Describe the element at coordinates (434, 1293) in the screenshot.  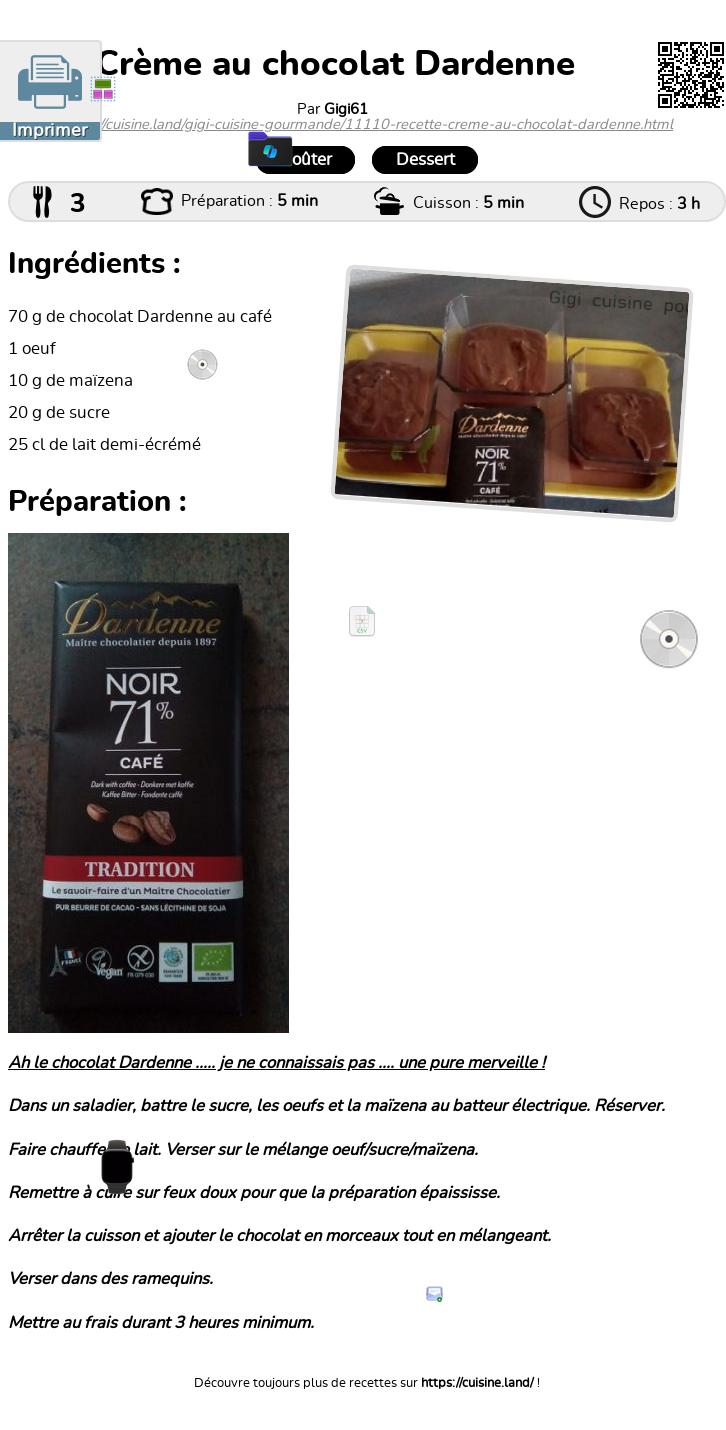
I see `compose a new email message` at that location.